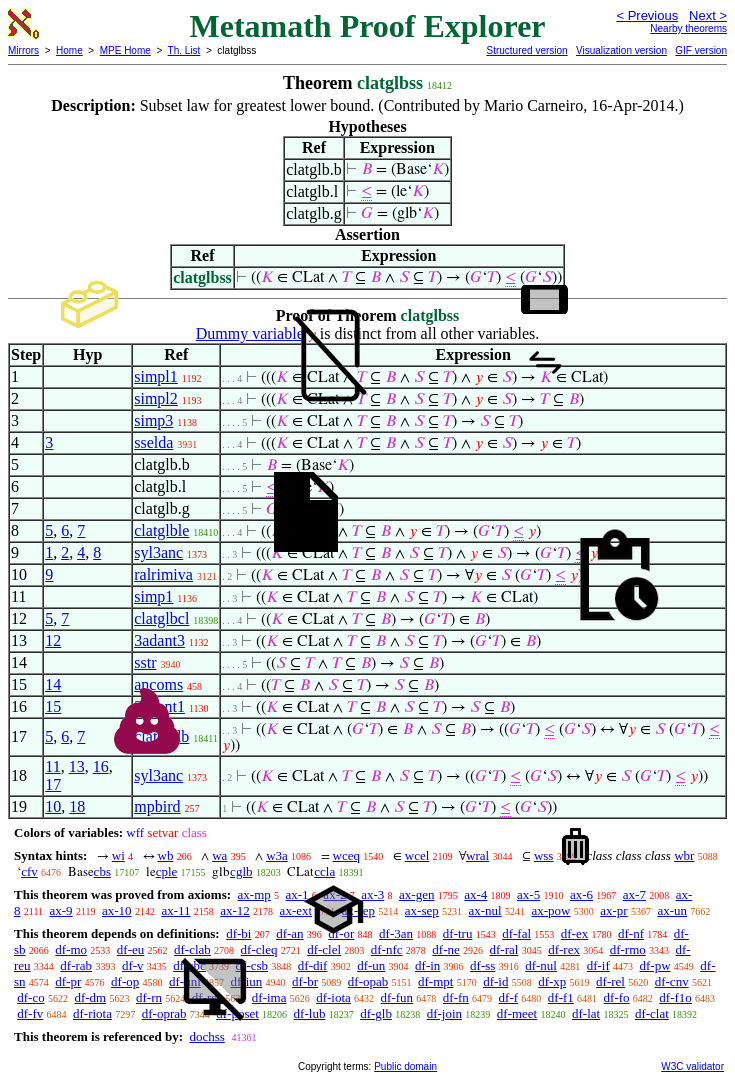 The width and height of the screenshot is (735, 1083). Describe the element at coordinates (306, 512) in the screenshot. I see `insert or upload a file` at that location.